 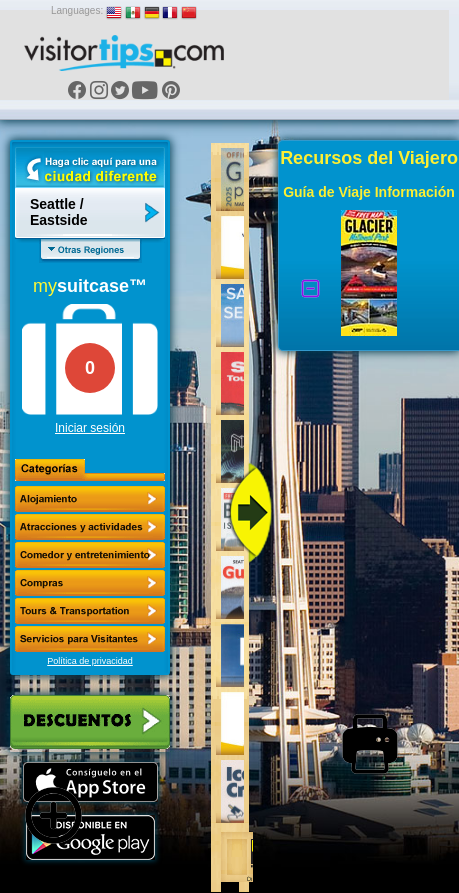 What do you see at coordinates (370, 744) in the screenshot?
I see `print the current document` at bounding box center [370, 744].